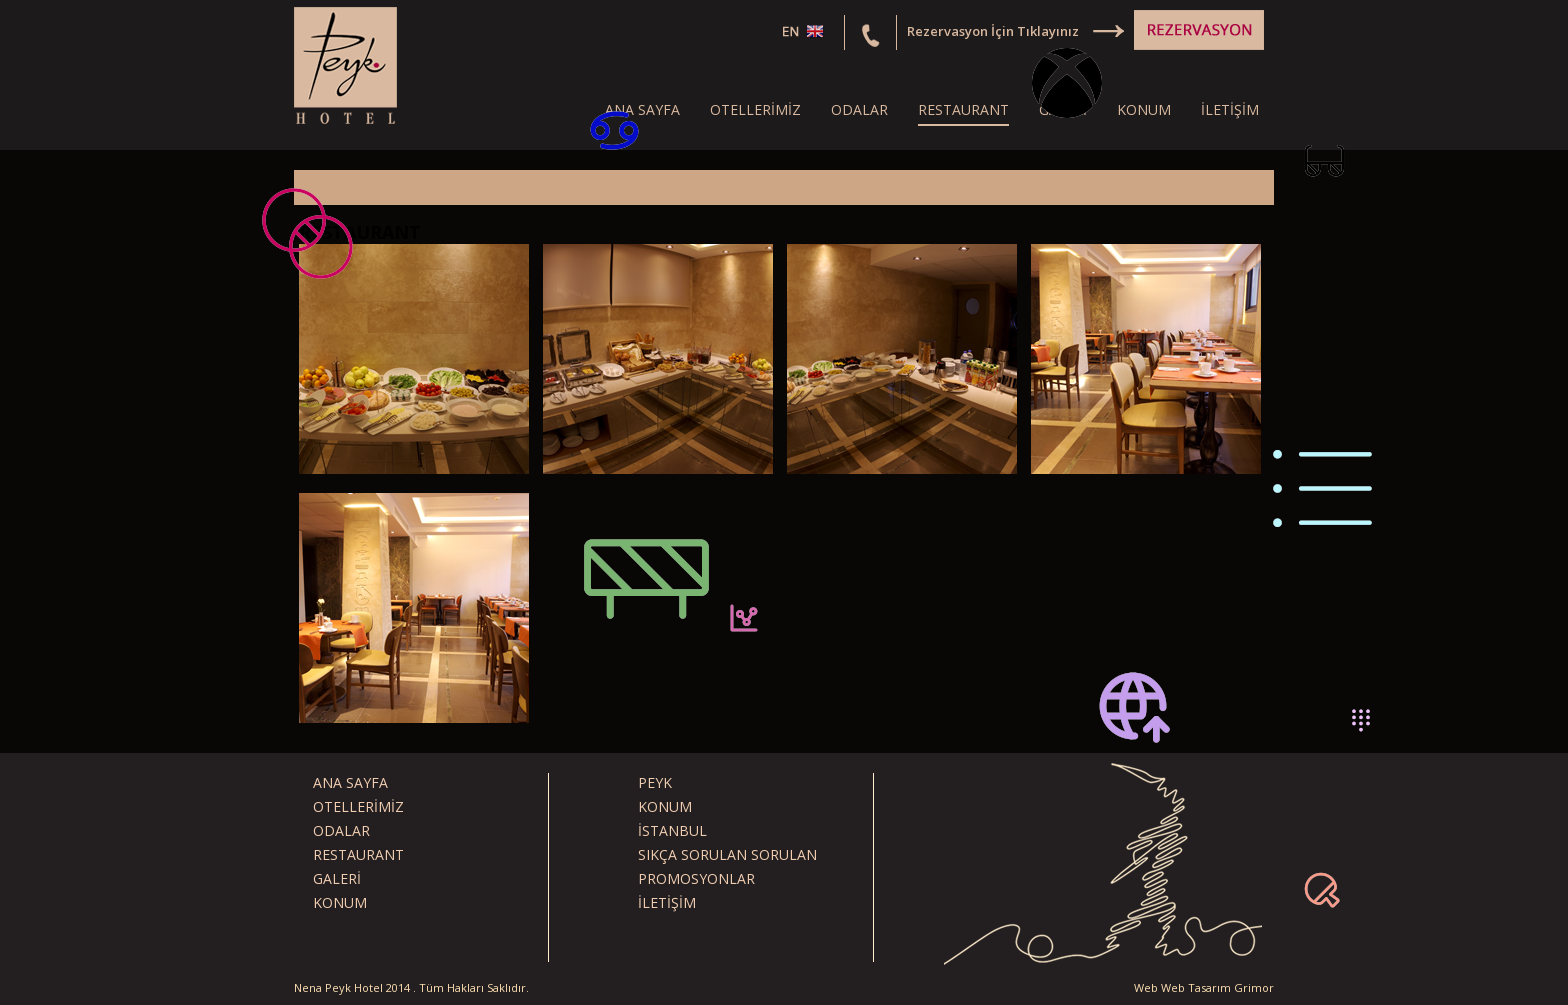 The height and width of the screenshot is (1005, 1568). What do you see at coordinates (1067, 83) in the screenshot?
I see `open Xbox app` at bounding box center [1067, 83].